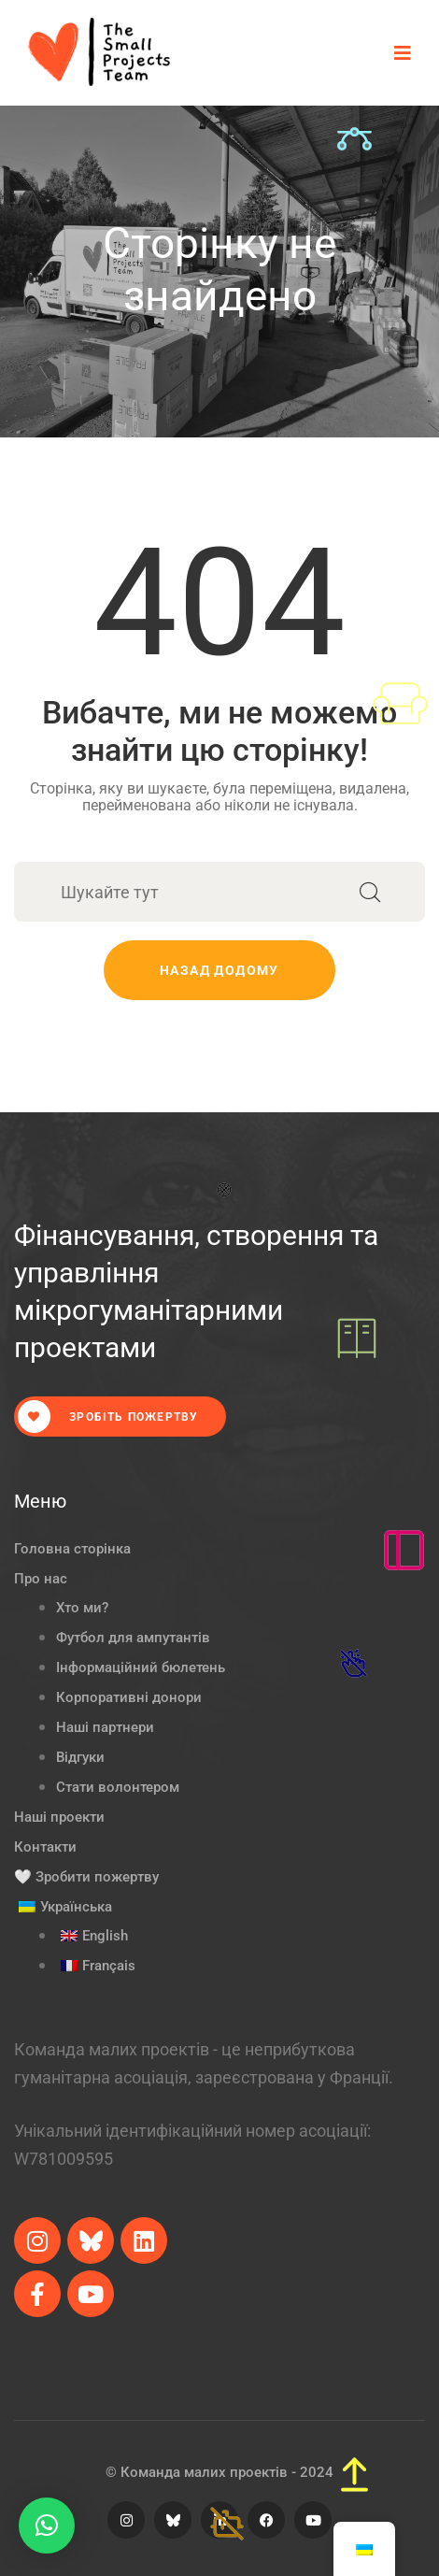 The image size is (439, 2576). Describe the element at coordinates (227, 2524) in the screenshot. I see `disable bot or AI assistant` at that location.